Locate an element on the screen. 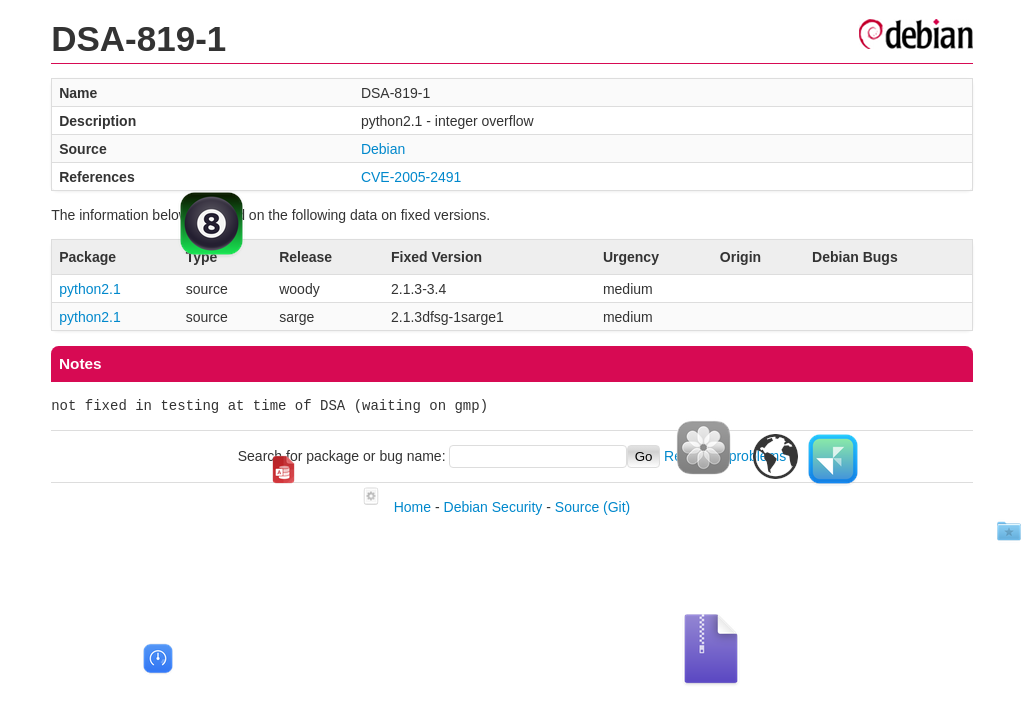 The width and height of the screenshot is (1024, 720). open clairvoyant magic 8-ball fortune telling app is located at coordinates (211, 223).